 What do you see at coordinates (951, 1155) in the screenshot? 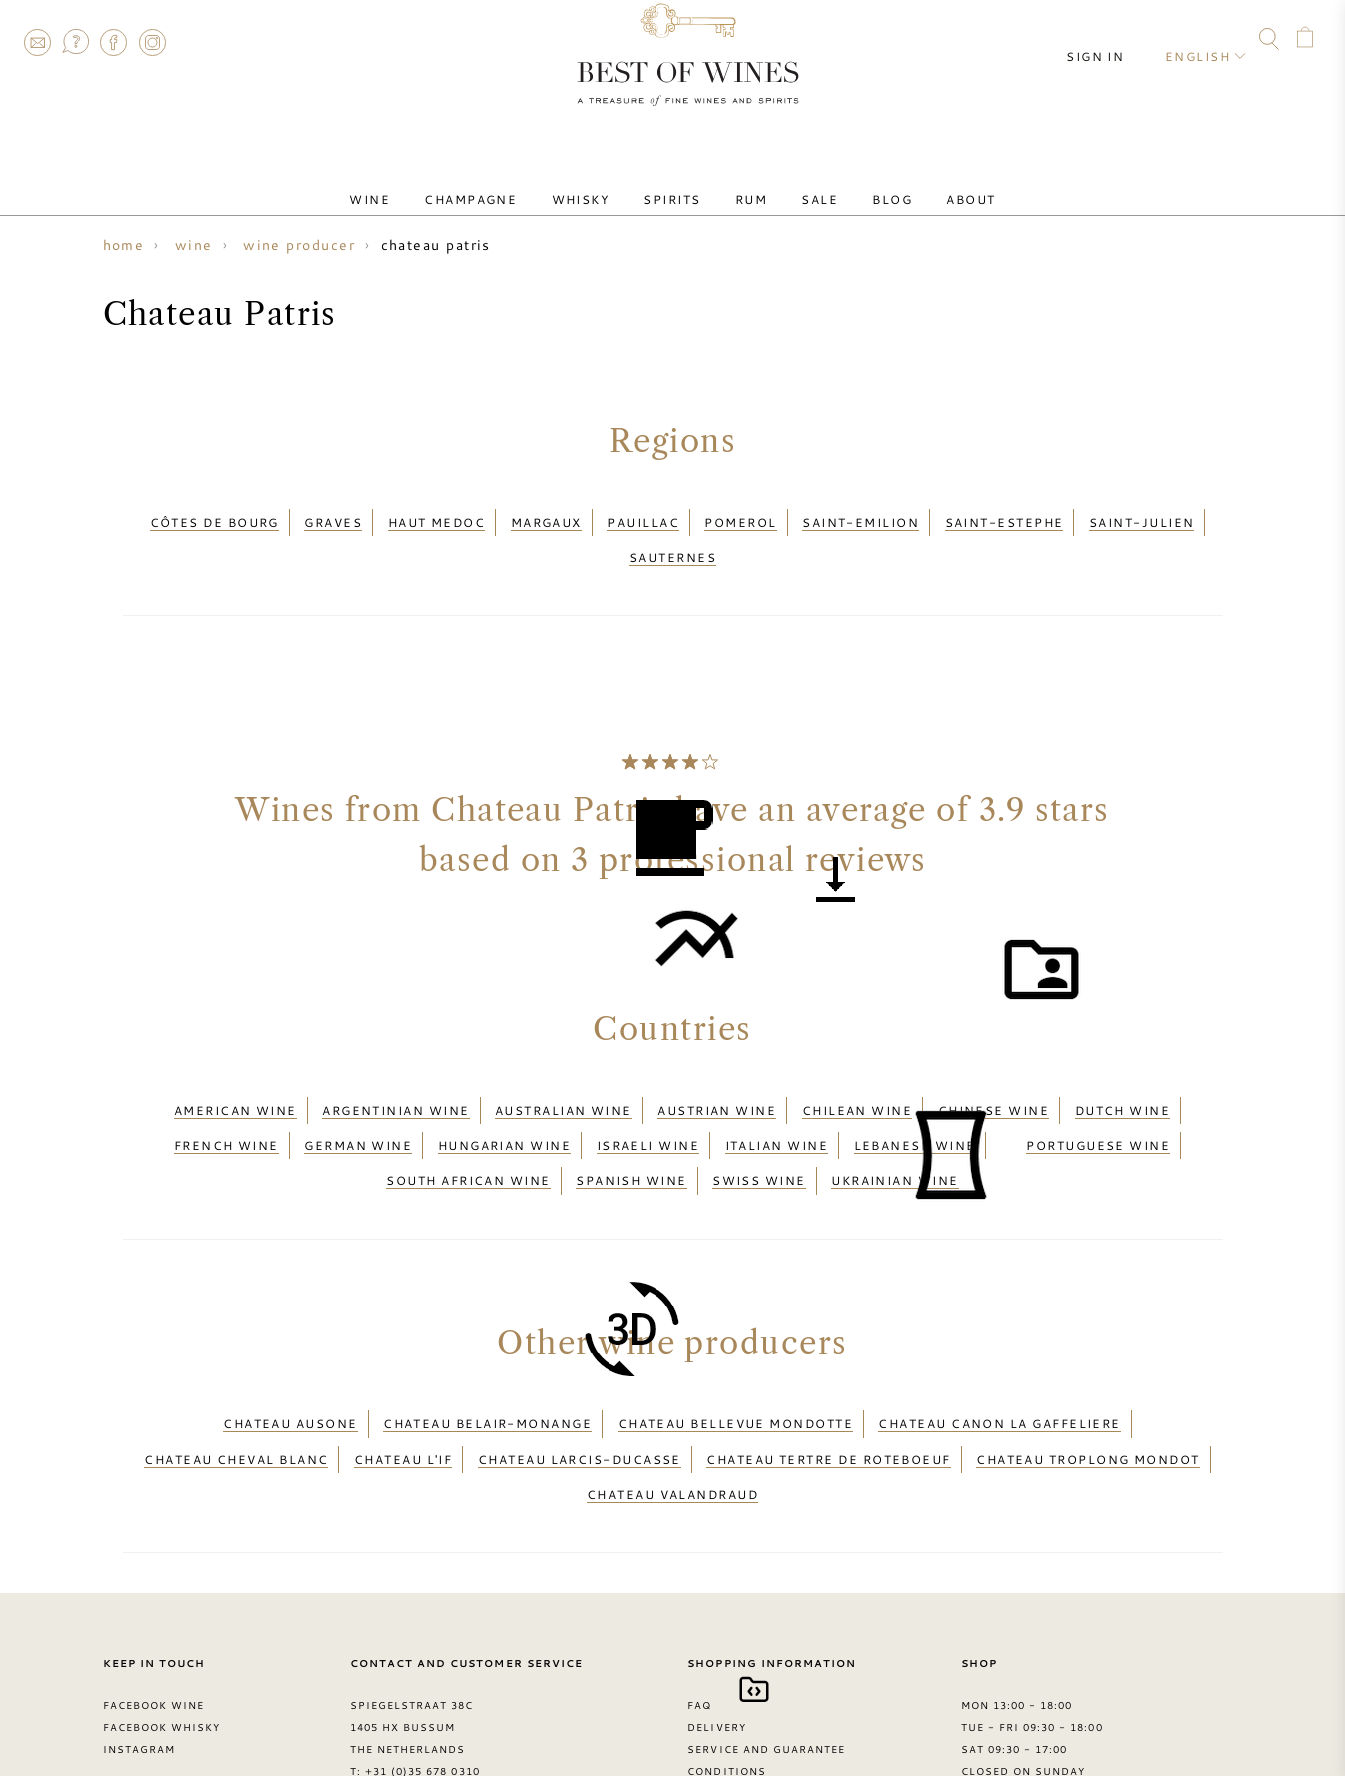
I see `switch to vertical panorama mode` at bounding box center [951, 1155].